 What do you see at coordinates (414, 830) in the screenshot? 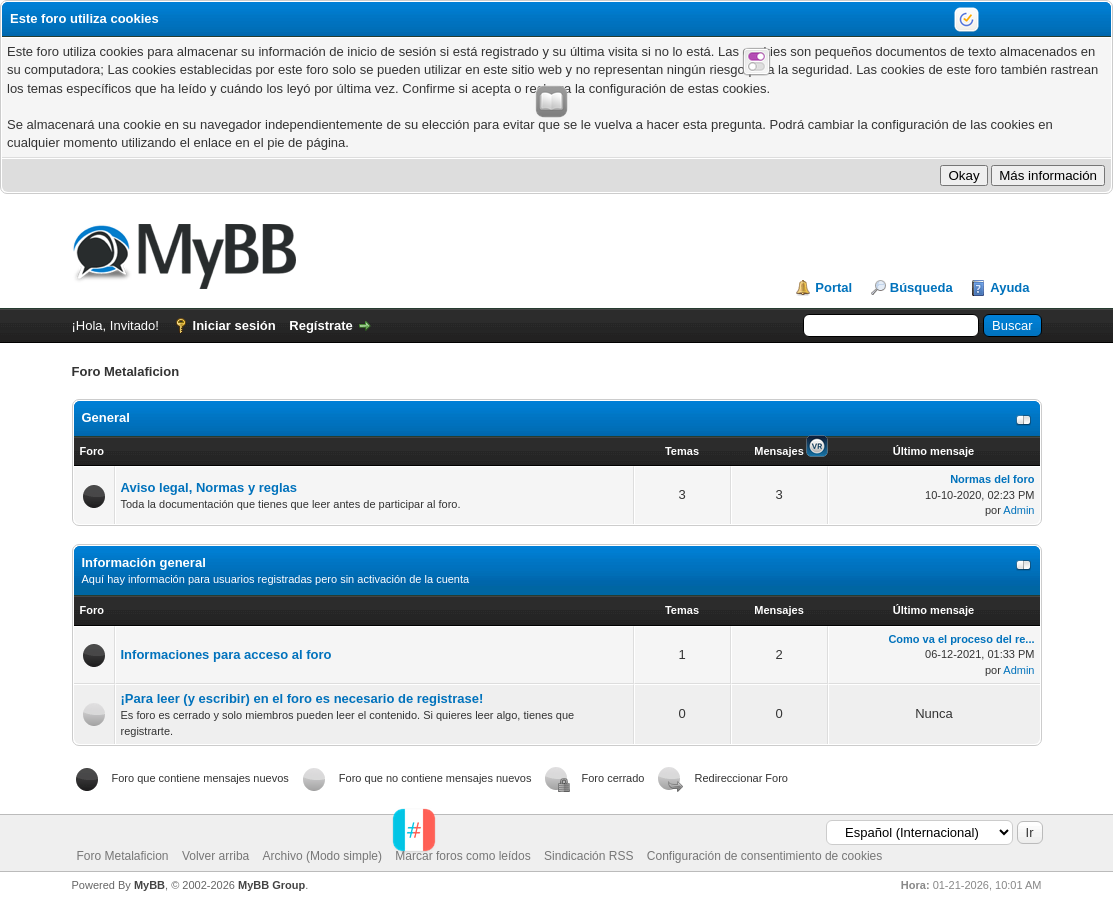
I see `launch ryujinx nintendo switch emulator` at bounding box center [414, 830].